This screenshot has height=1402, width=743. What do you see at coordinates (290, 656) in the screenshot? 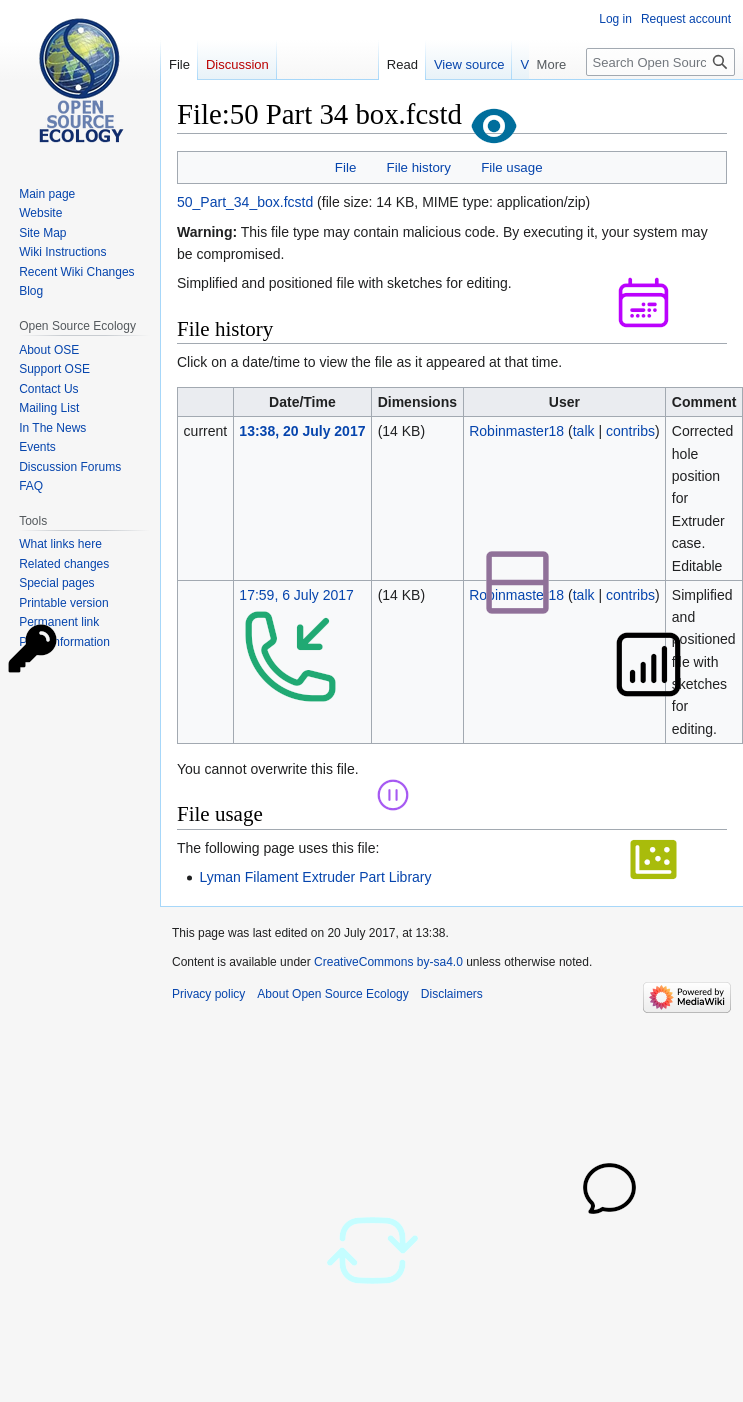
I see `incoming call notification` at bounding box center [290, 656].